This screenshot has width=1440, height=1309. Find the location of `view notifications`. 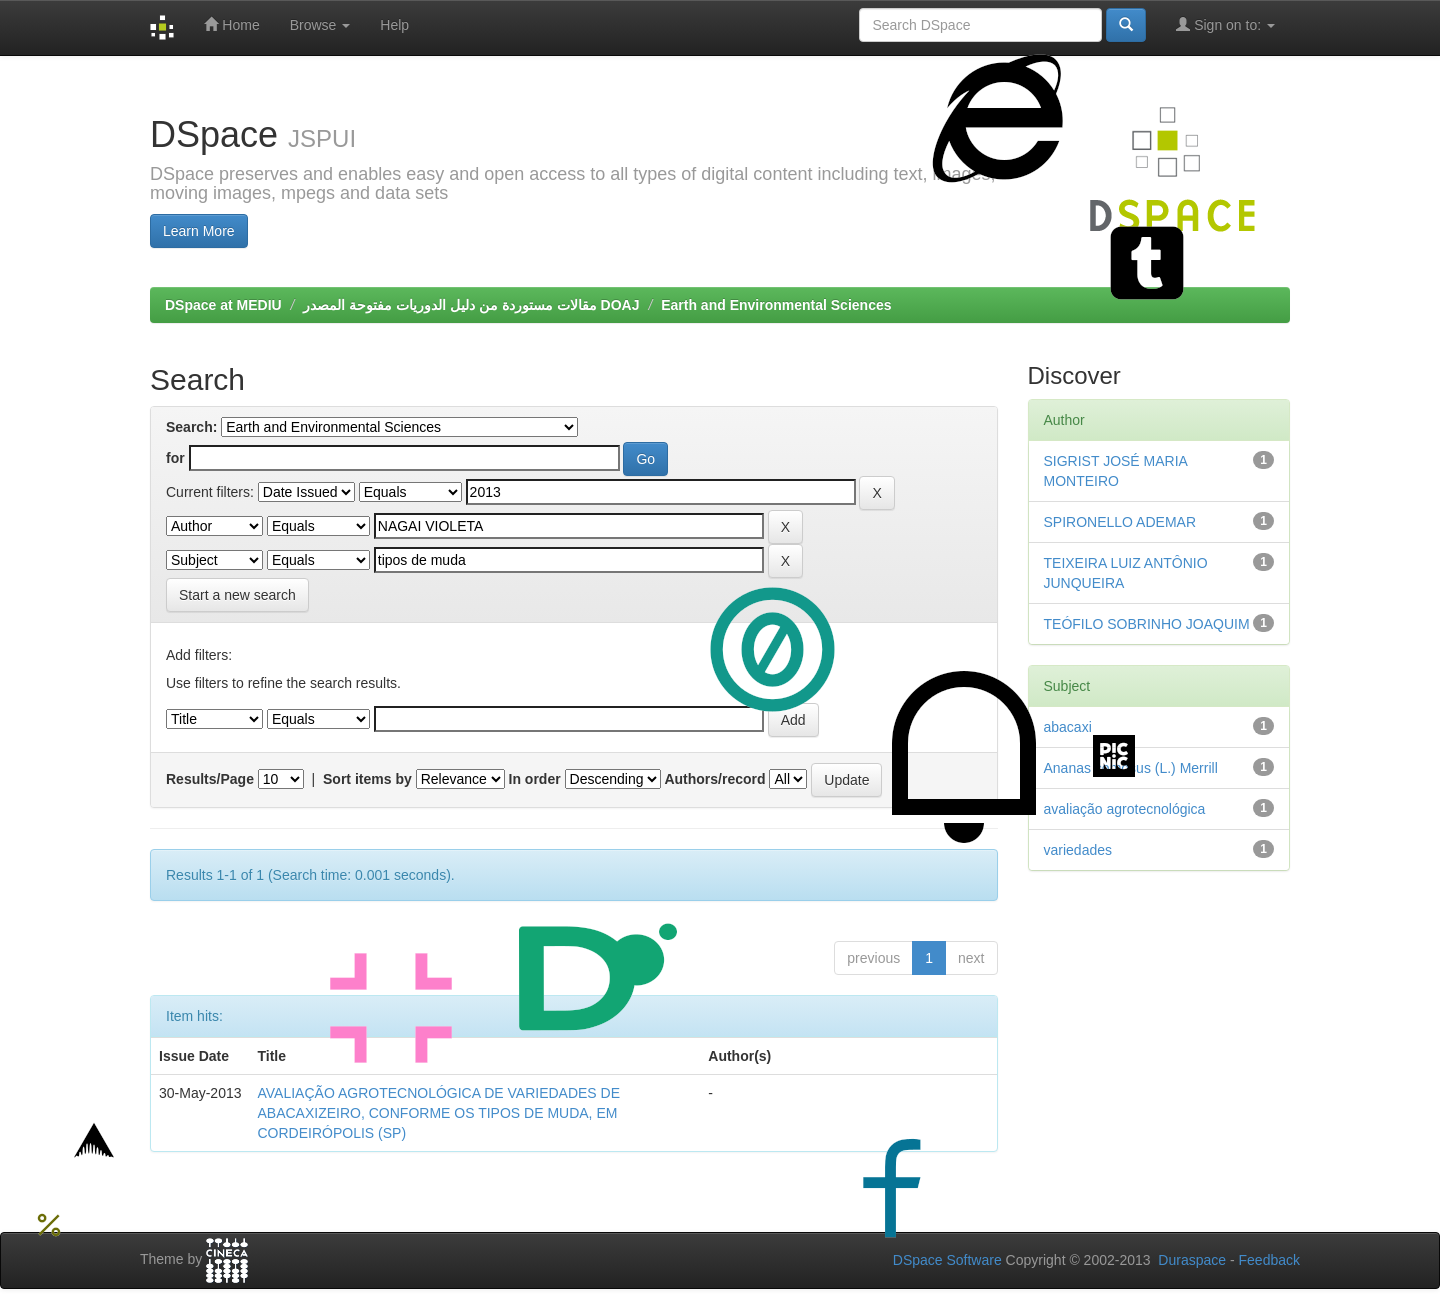

view notifications is located at coordinates (964, 751).